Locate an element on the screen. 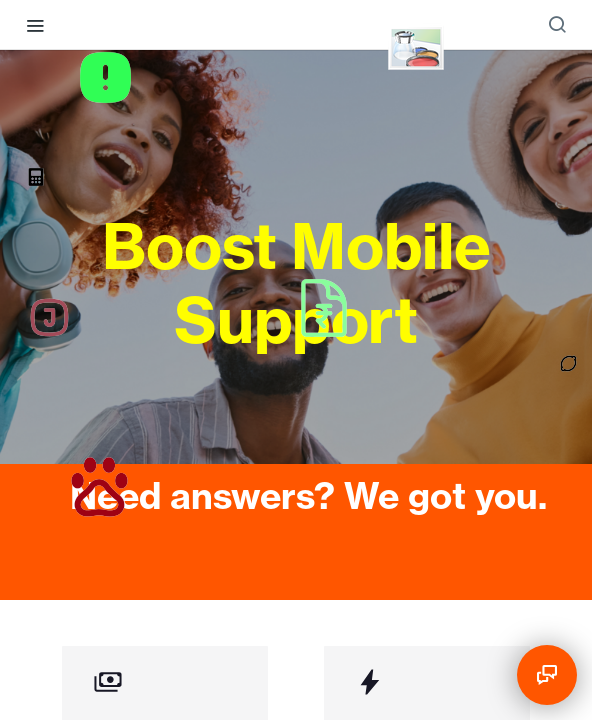 The width and height of the screenshot is (592, 720). indicates a warning or alert status is located at coordinates (105, 77).